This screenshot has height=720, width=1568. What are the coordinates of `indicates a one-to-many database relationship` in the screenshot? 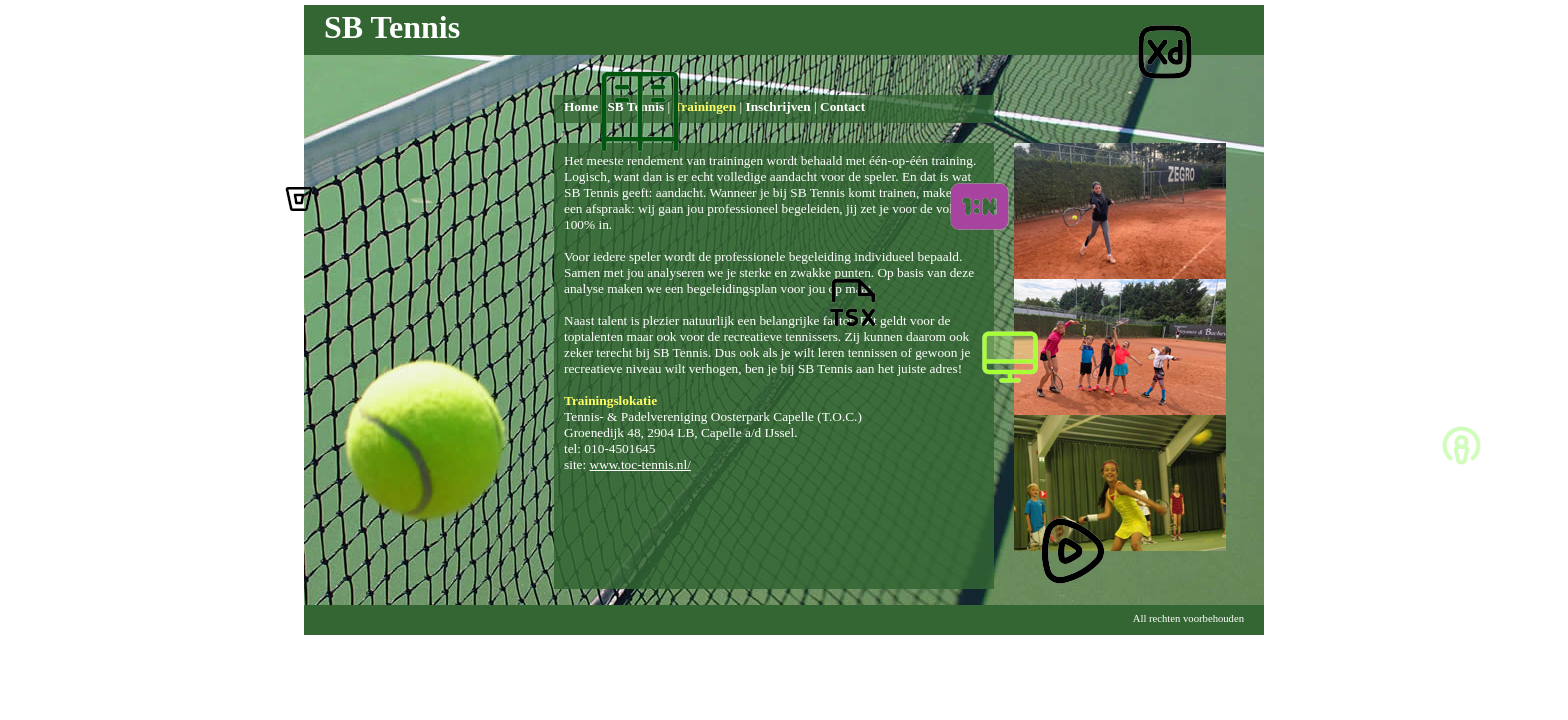 It's located at (979, 206).